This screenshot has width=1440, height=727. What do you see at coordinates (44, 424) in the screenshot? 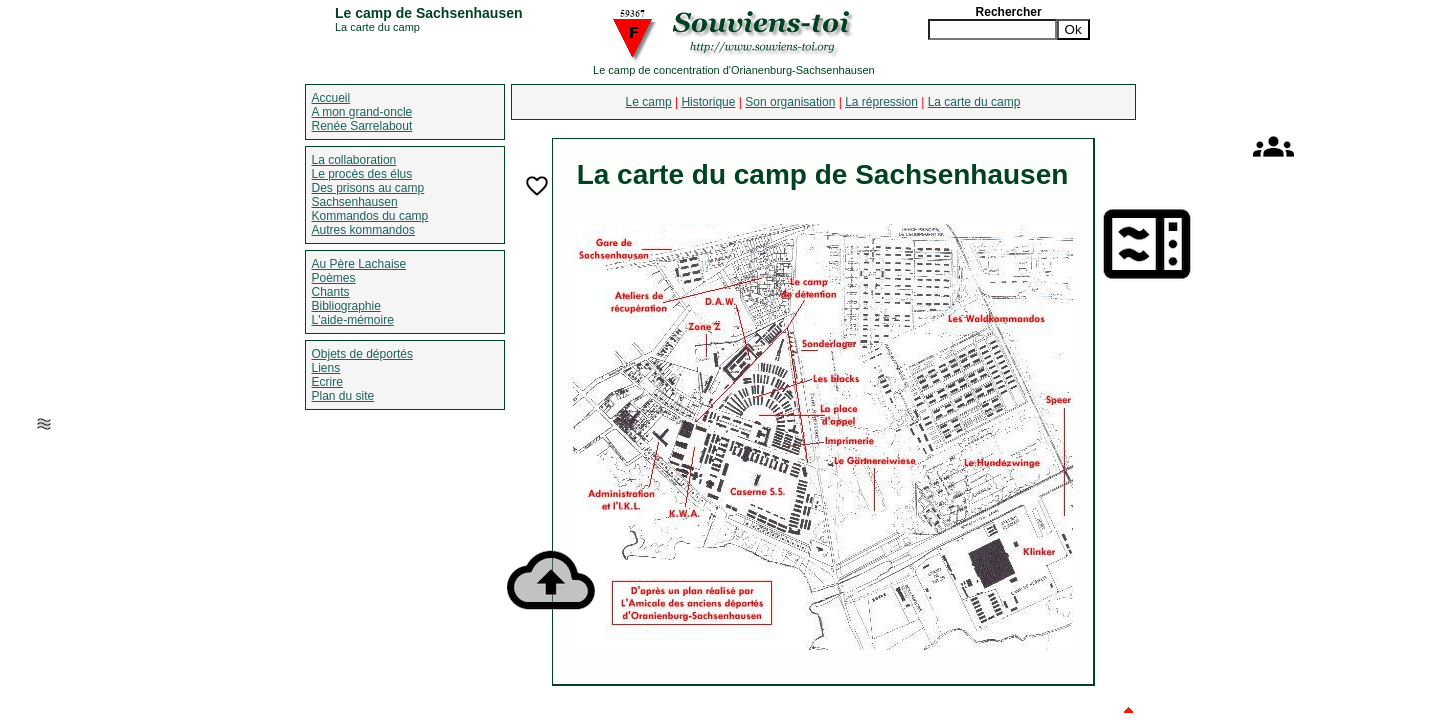
I see `indicates water or aquatic features` at bounding box center [44, 424].